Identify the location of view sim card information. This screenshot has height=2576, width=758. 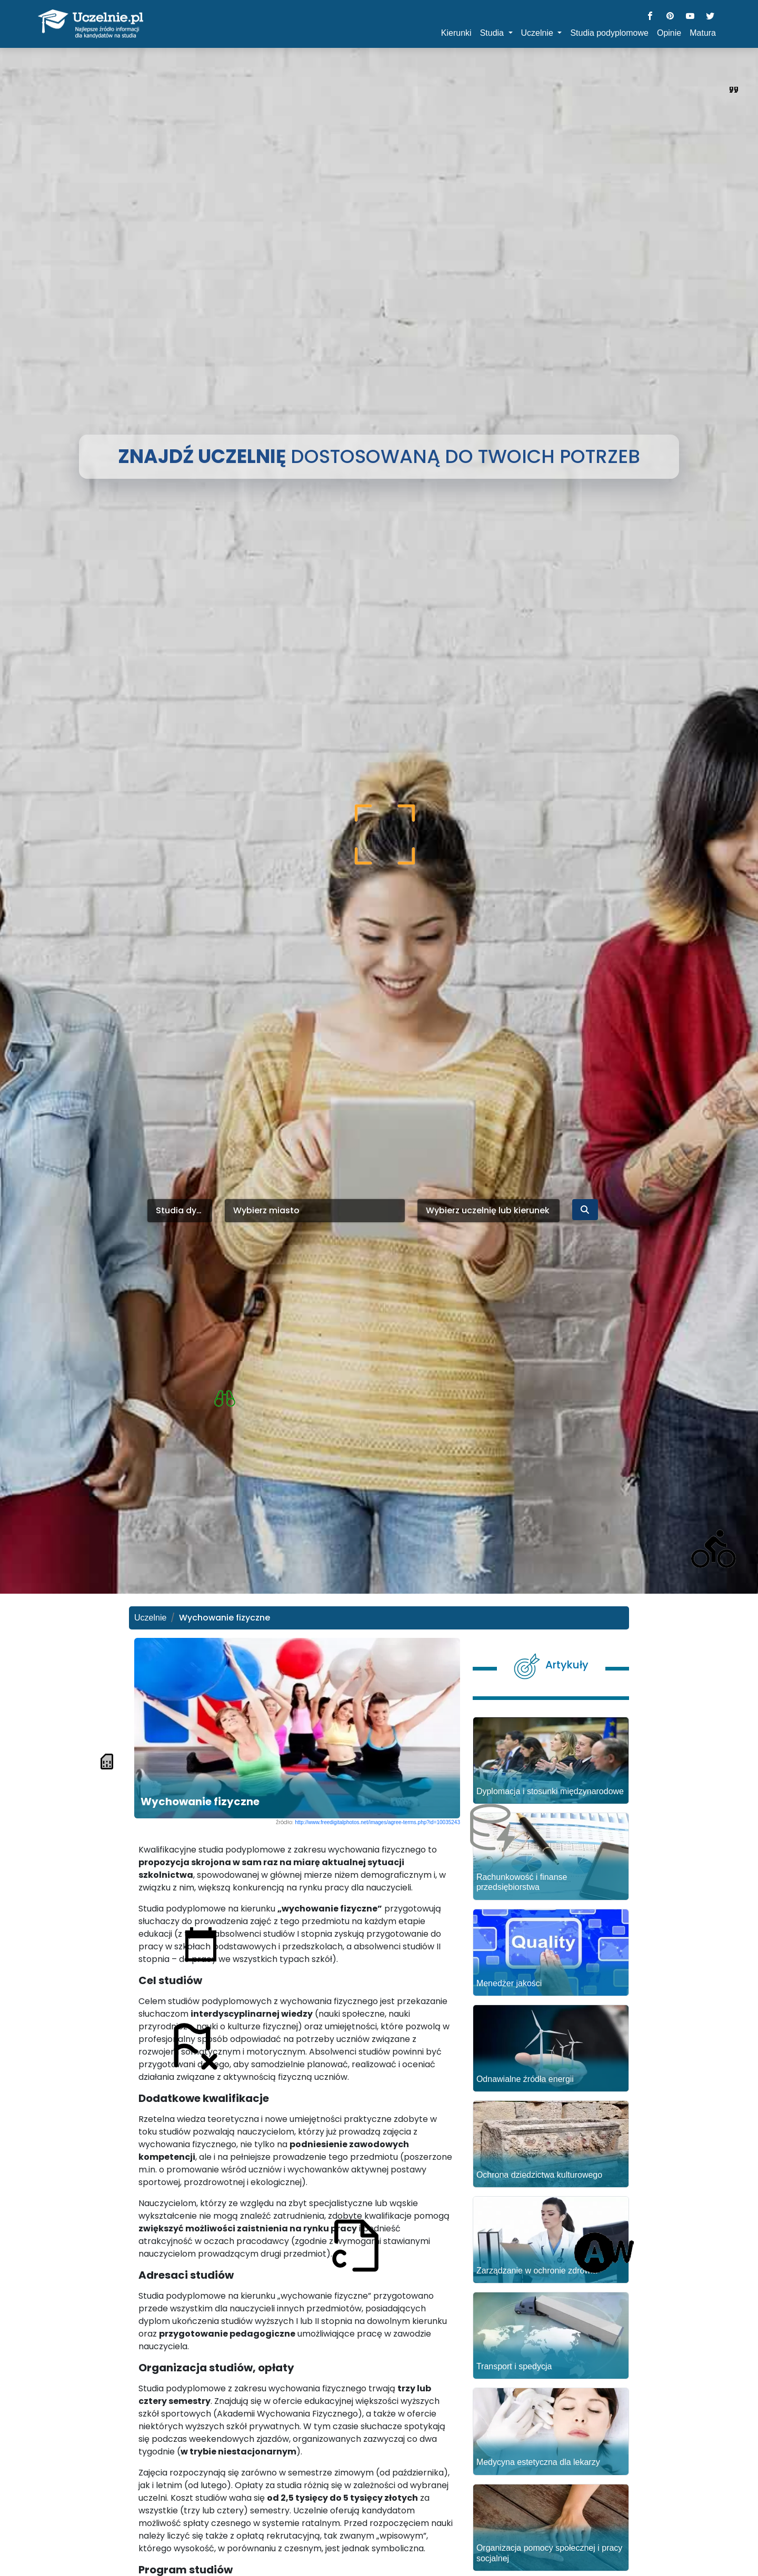
(107, 1762).